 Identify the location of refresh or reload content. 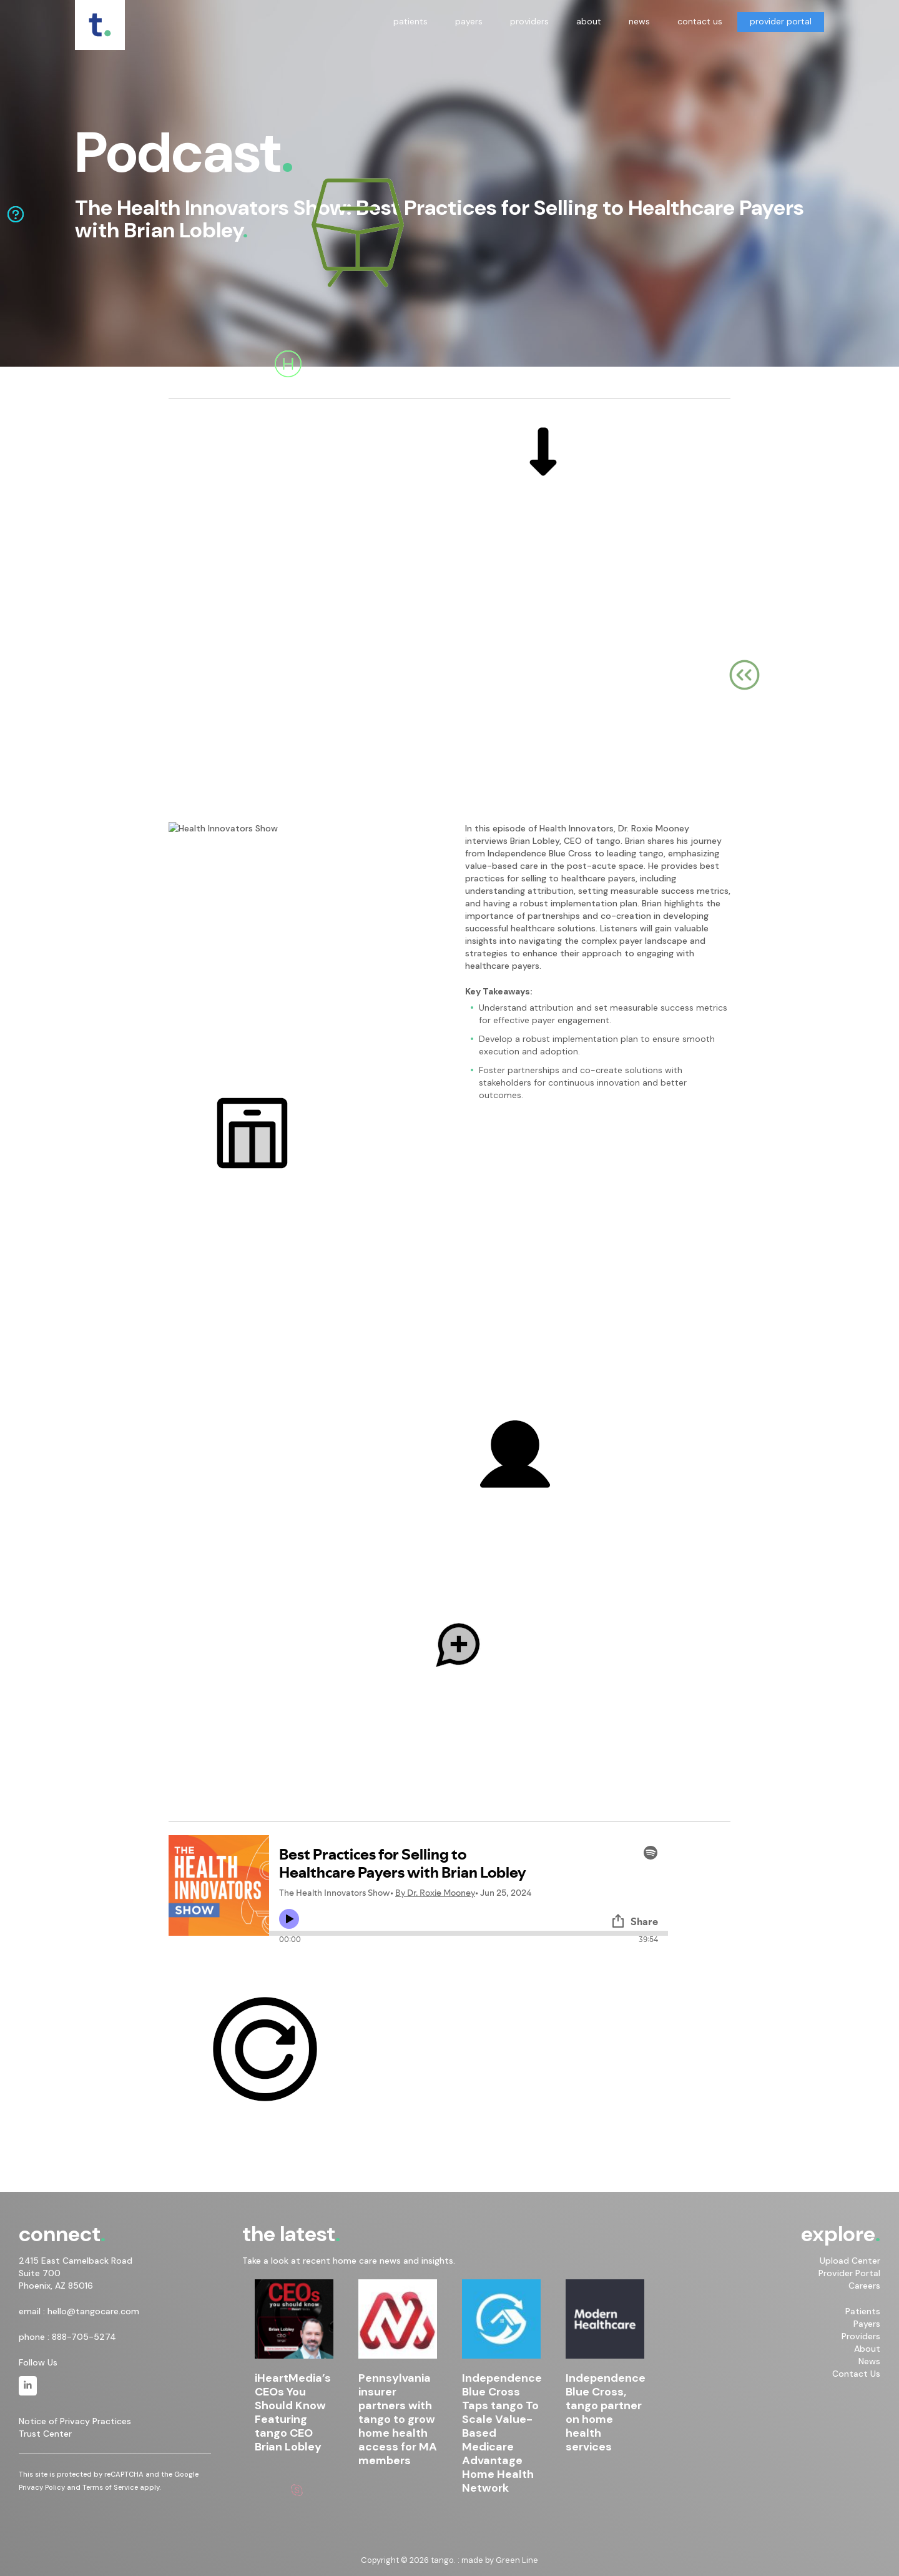
(265, 2049).